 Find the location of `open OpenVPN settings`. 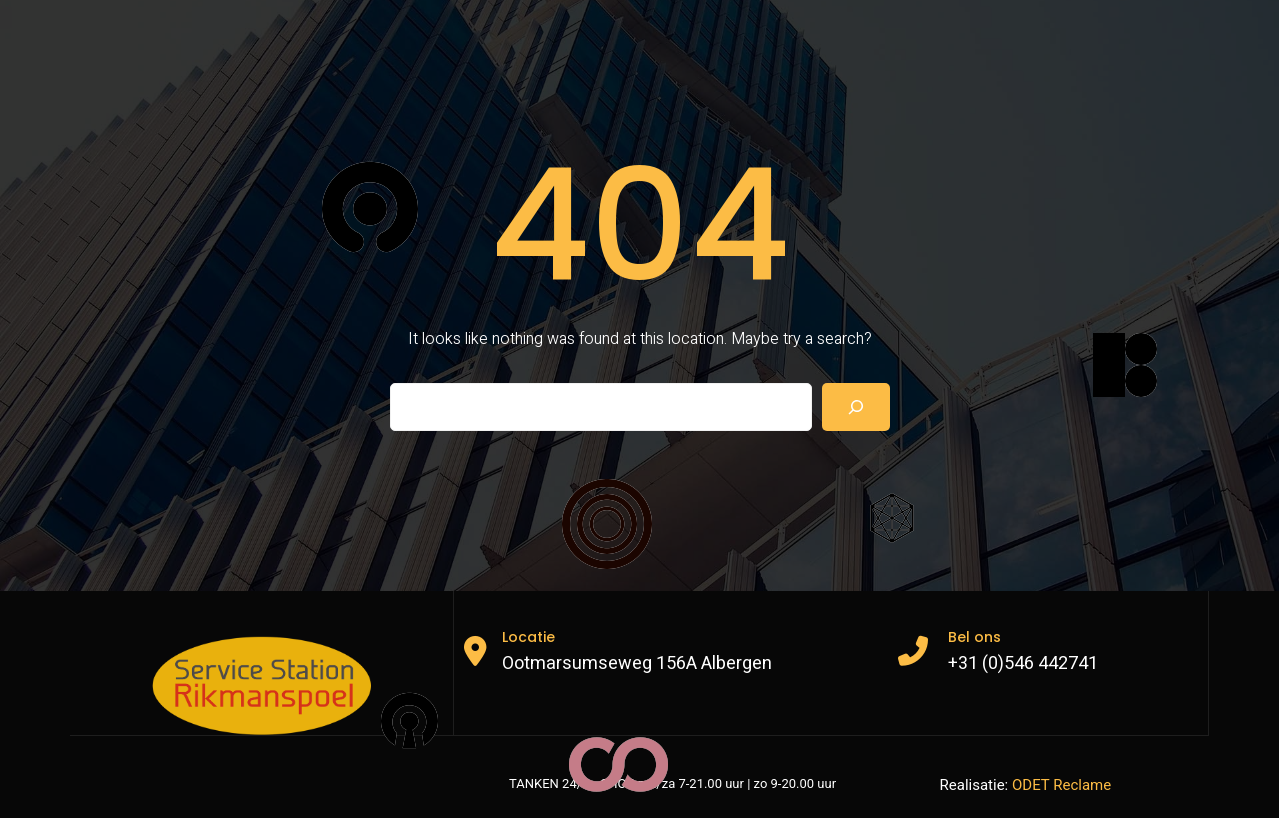

open OpenVPN settings is located at coordinates (409, 720).